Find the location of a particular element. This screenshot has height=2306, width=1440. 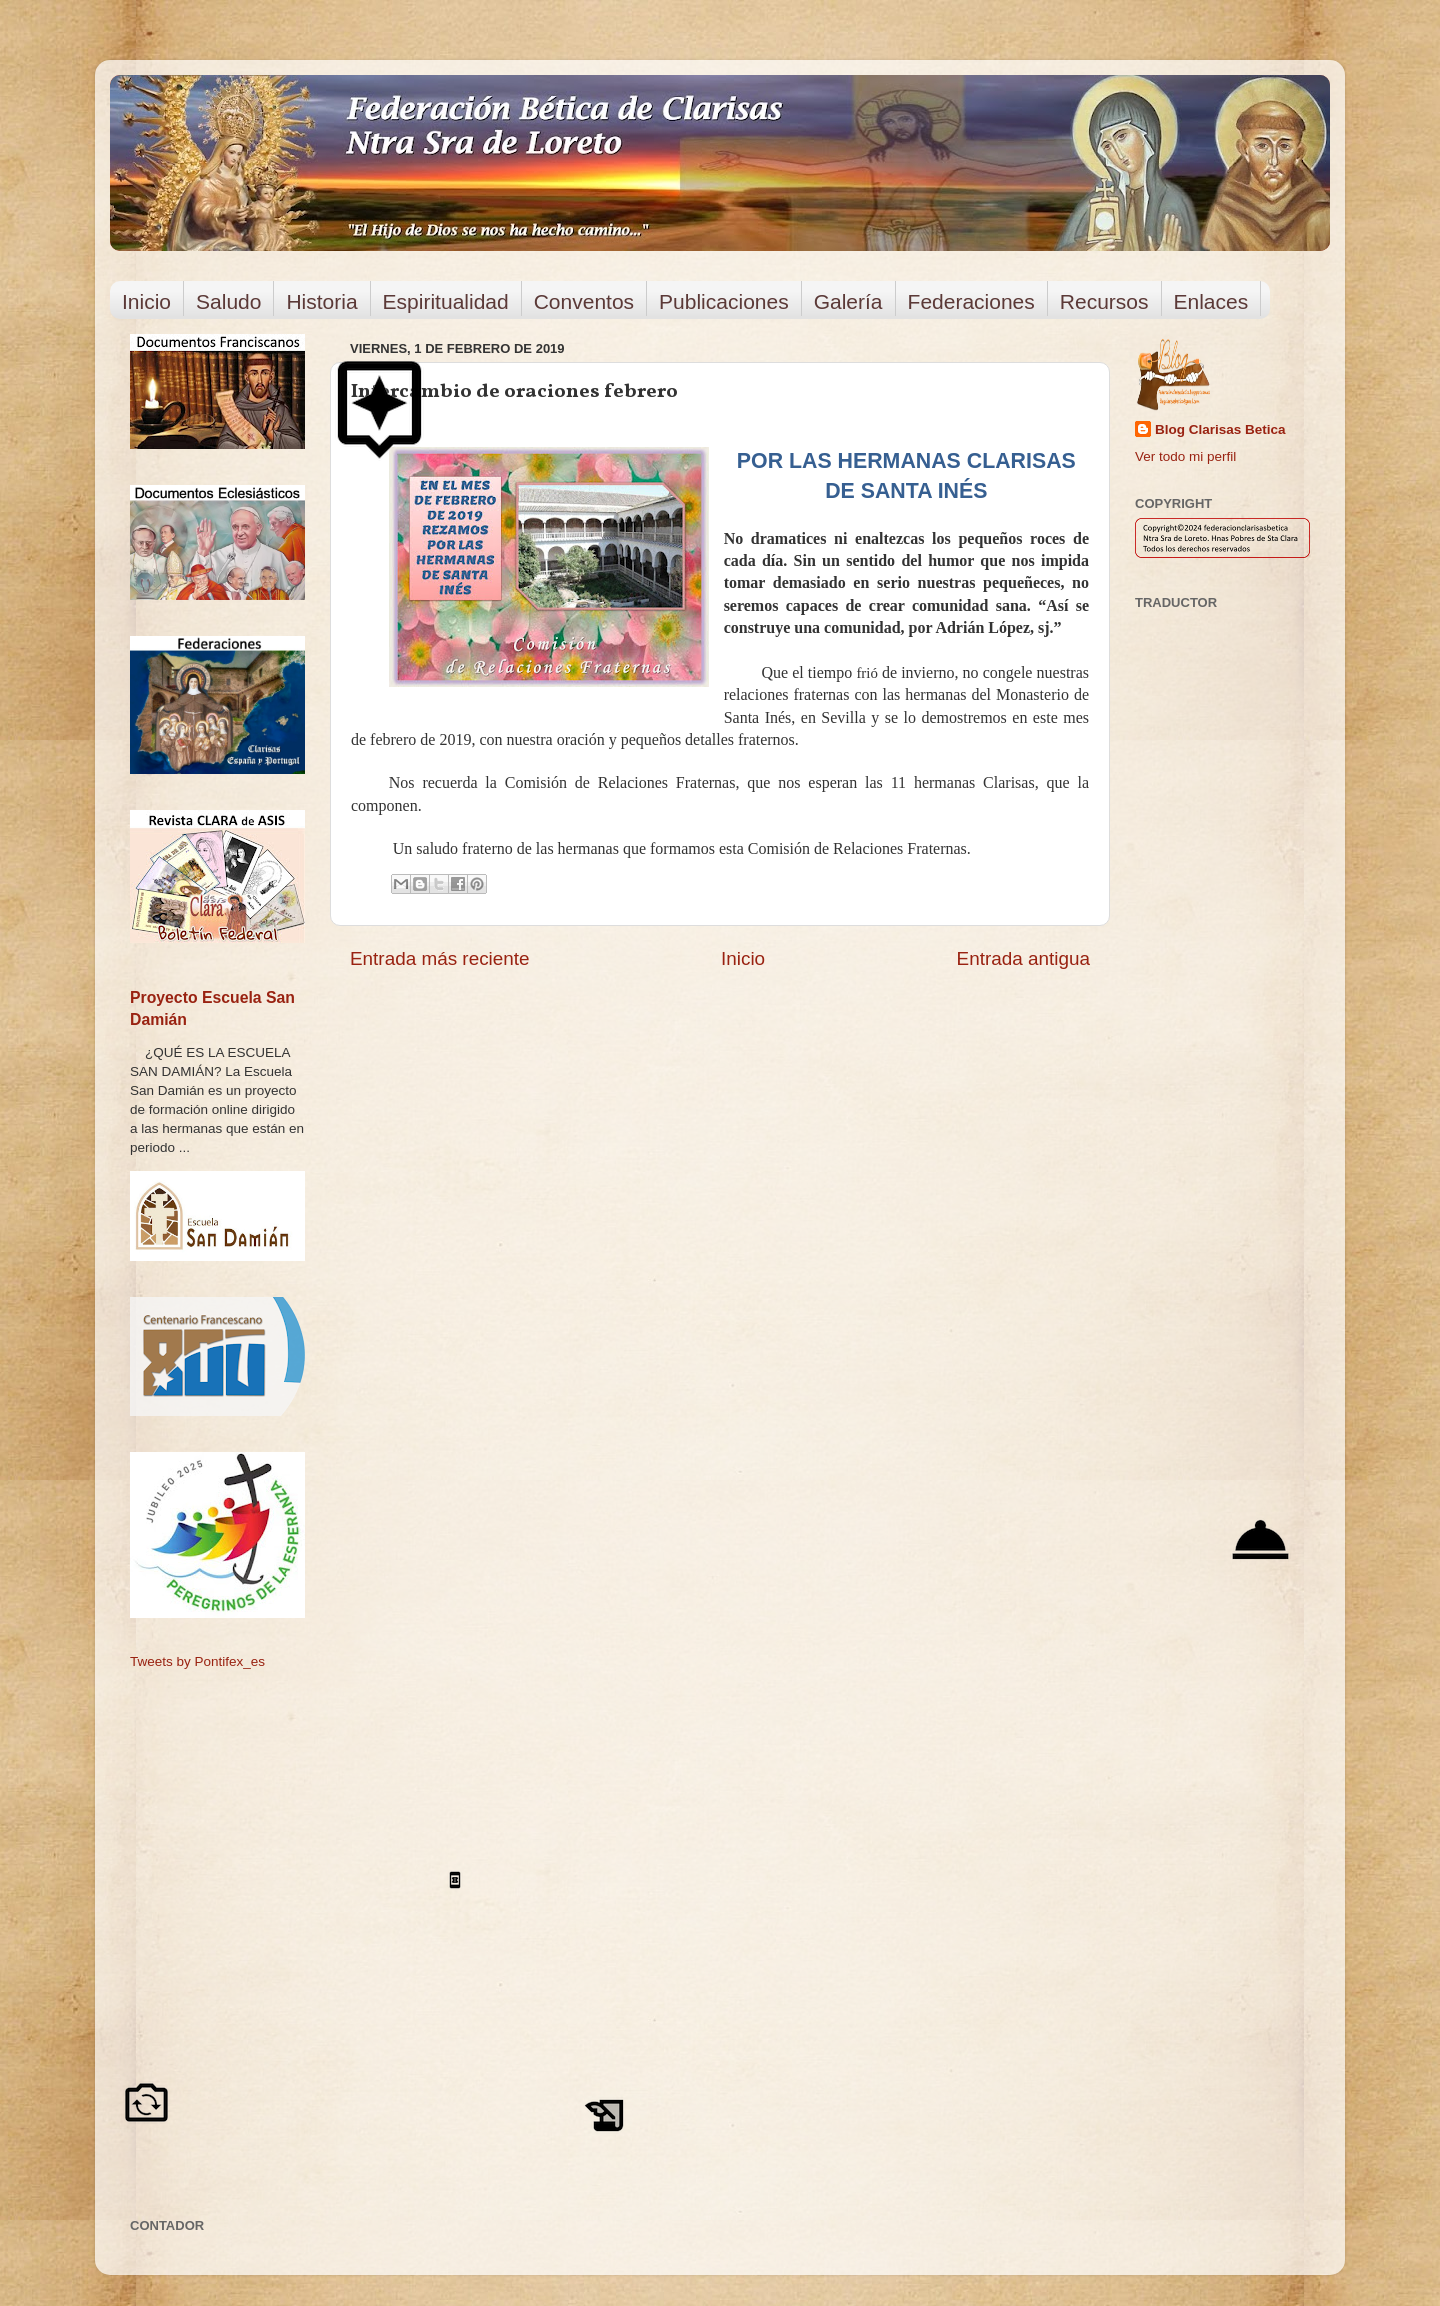

view document history or revisions is located at coordinates (605, 2115).